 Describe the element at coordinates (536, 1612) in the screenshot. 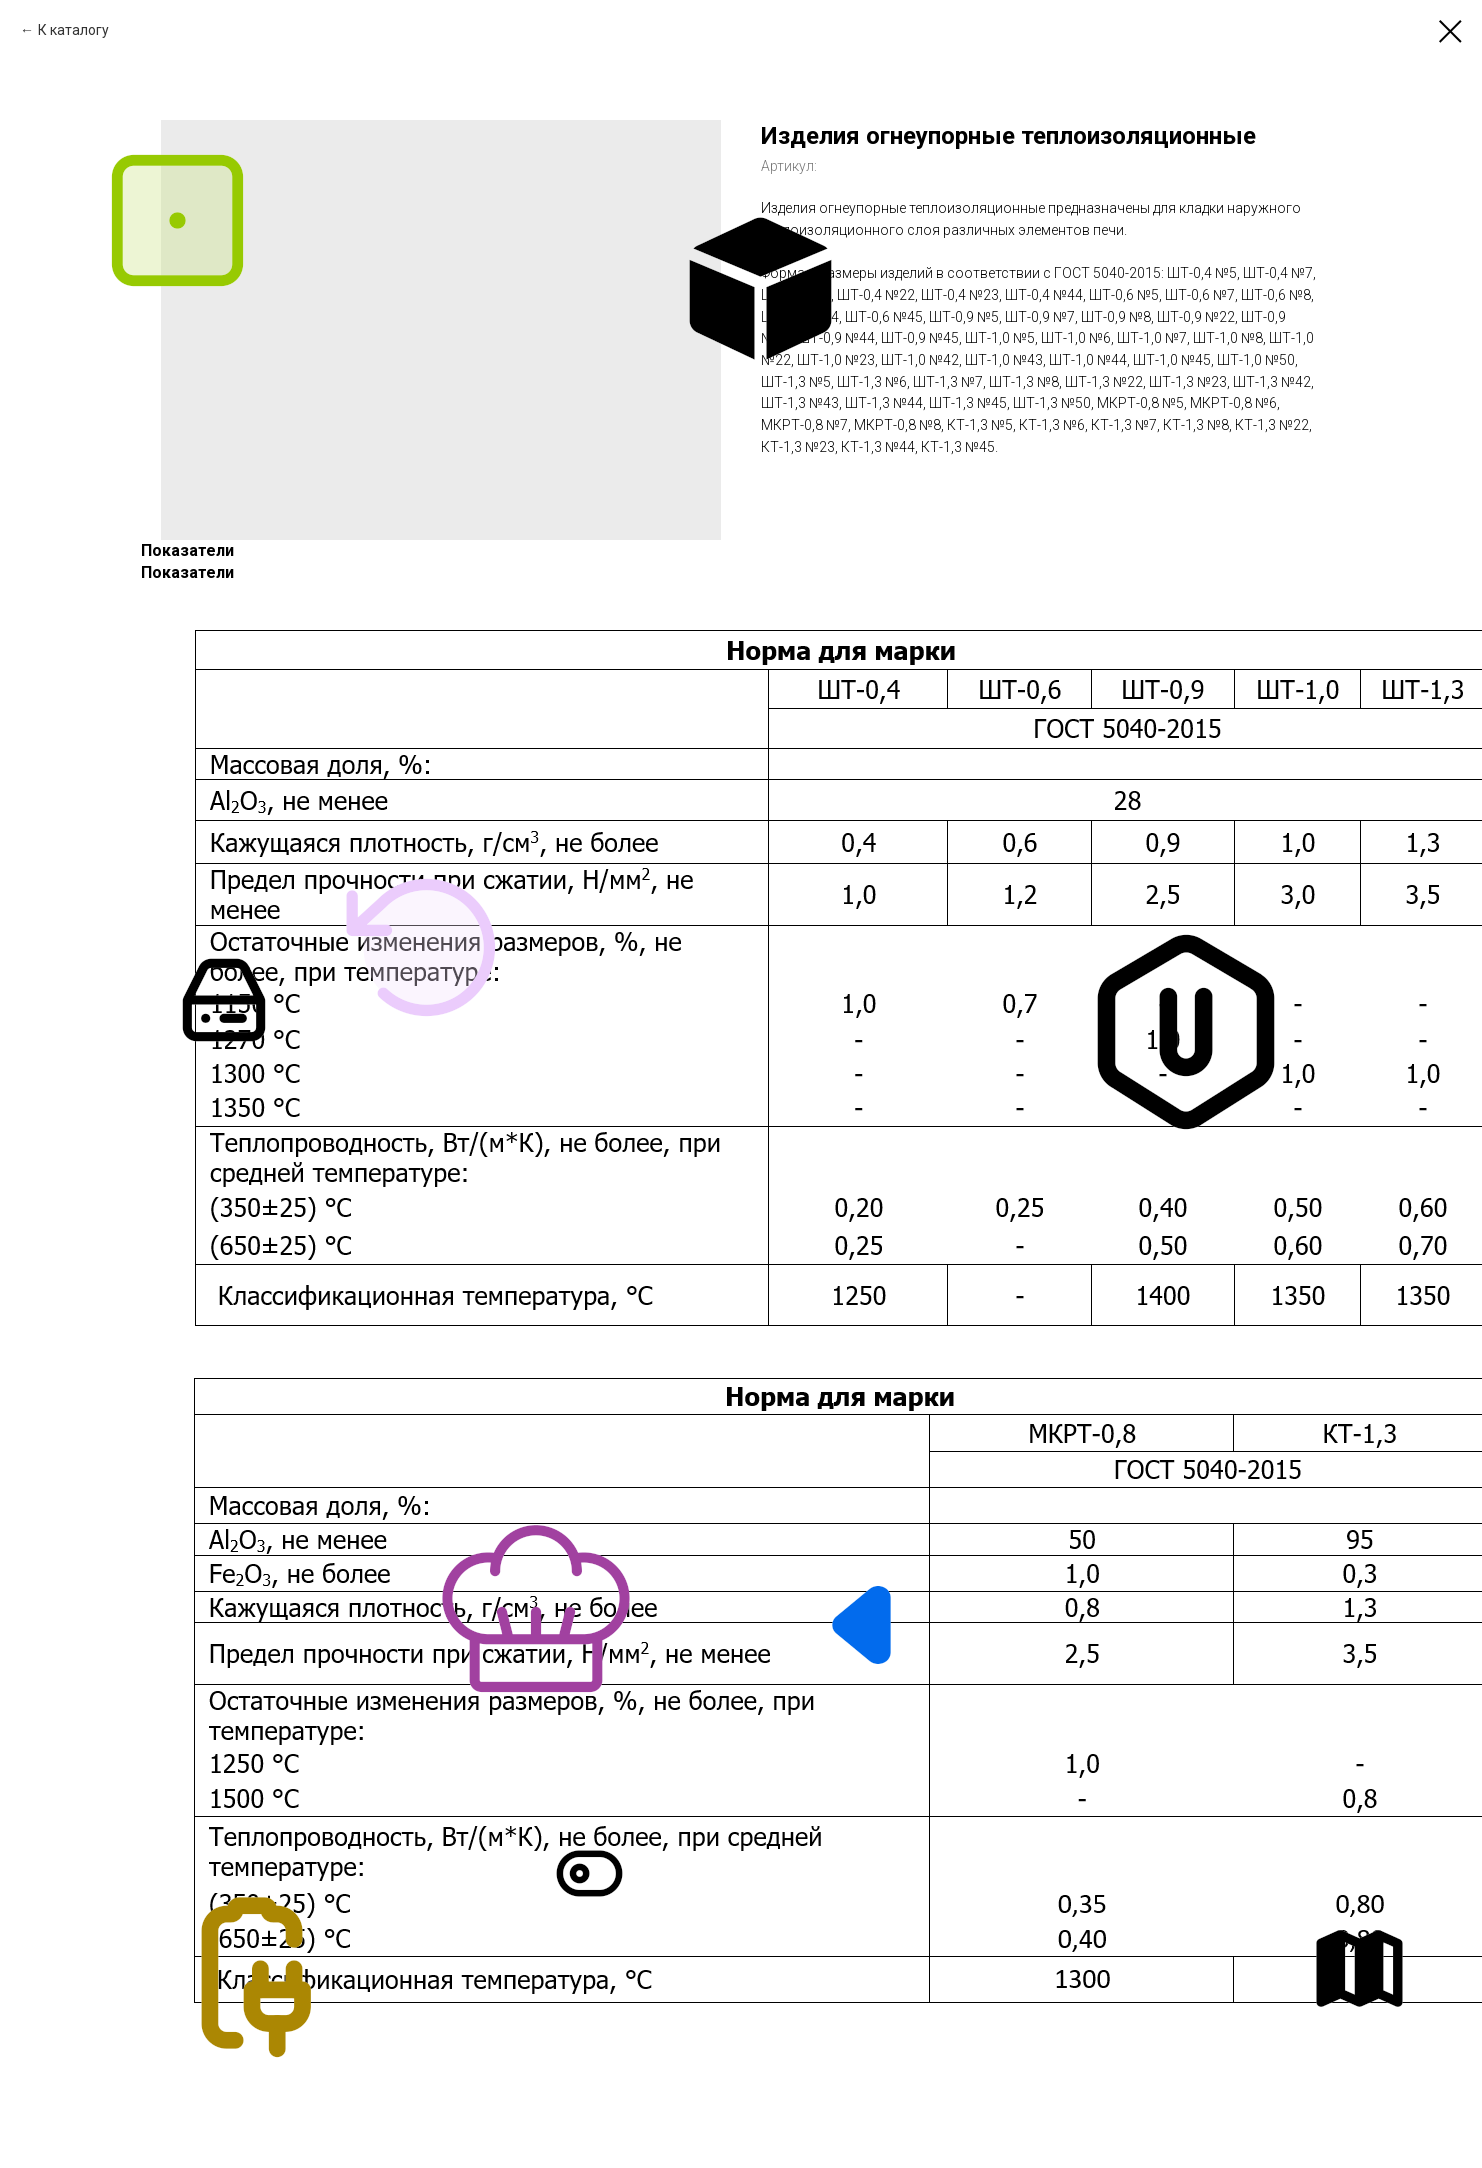

I see `browse recipes or cooking content` at that location.